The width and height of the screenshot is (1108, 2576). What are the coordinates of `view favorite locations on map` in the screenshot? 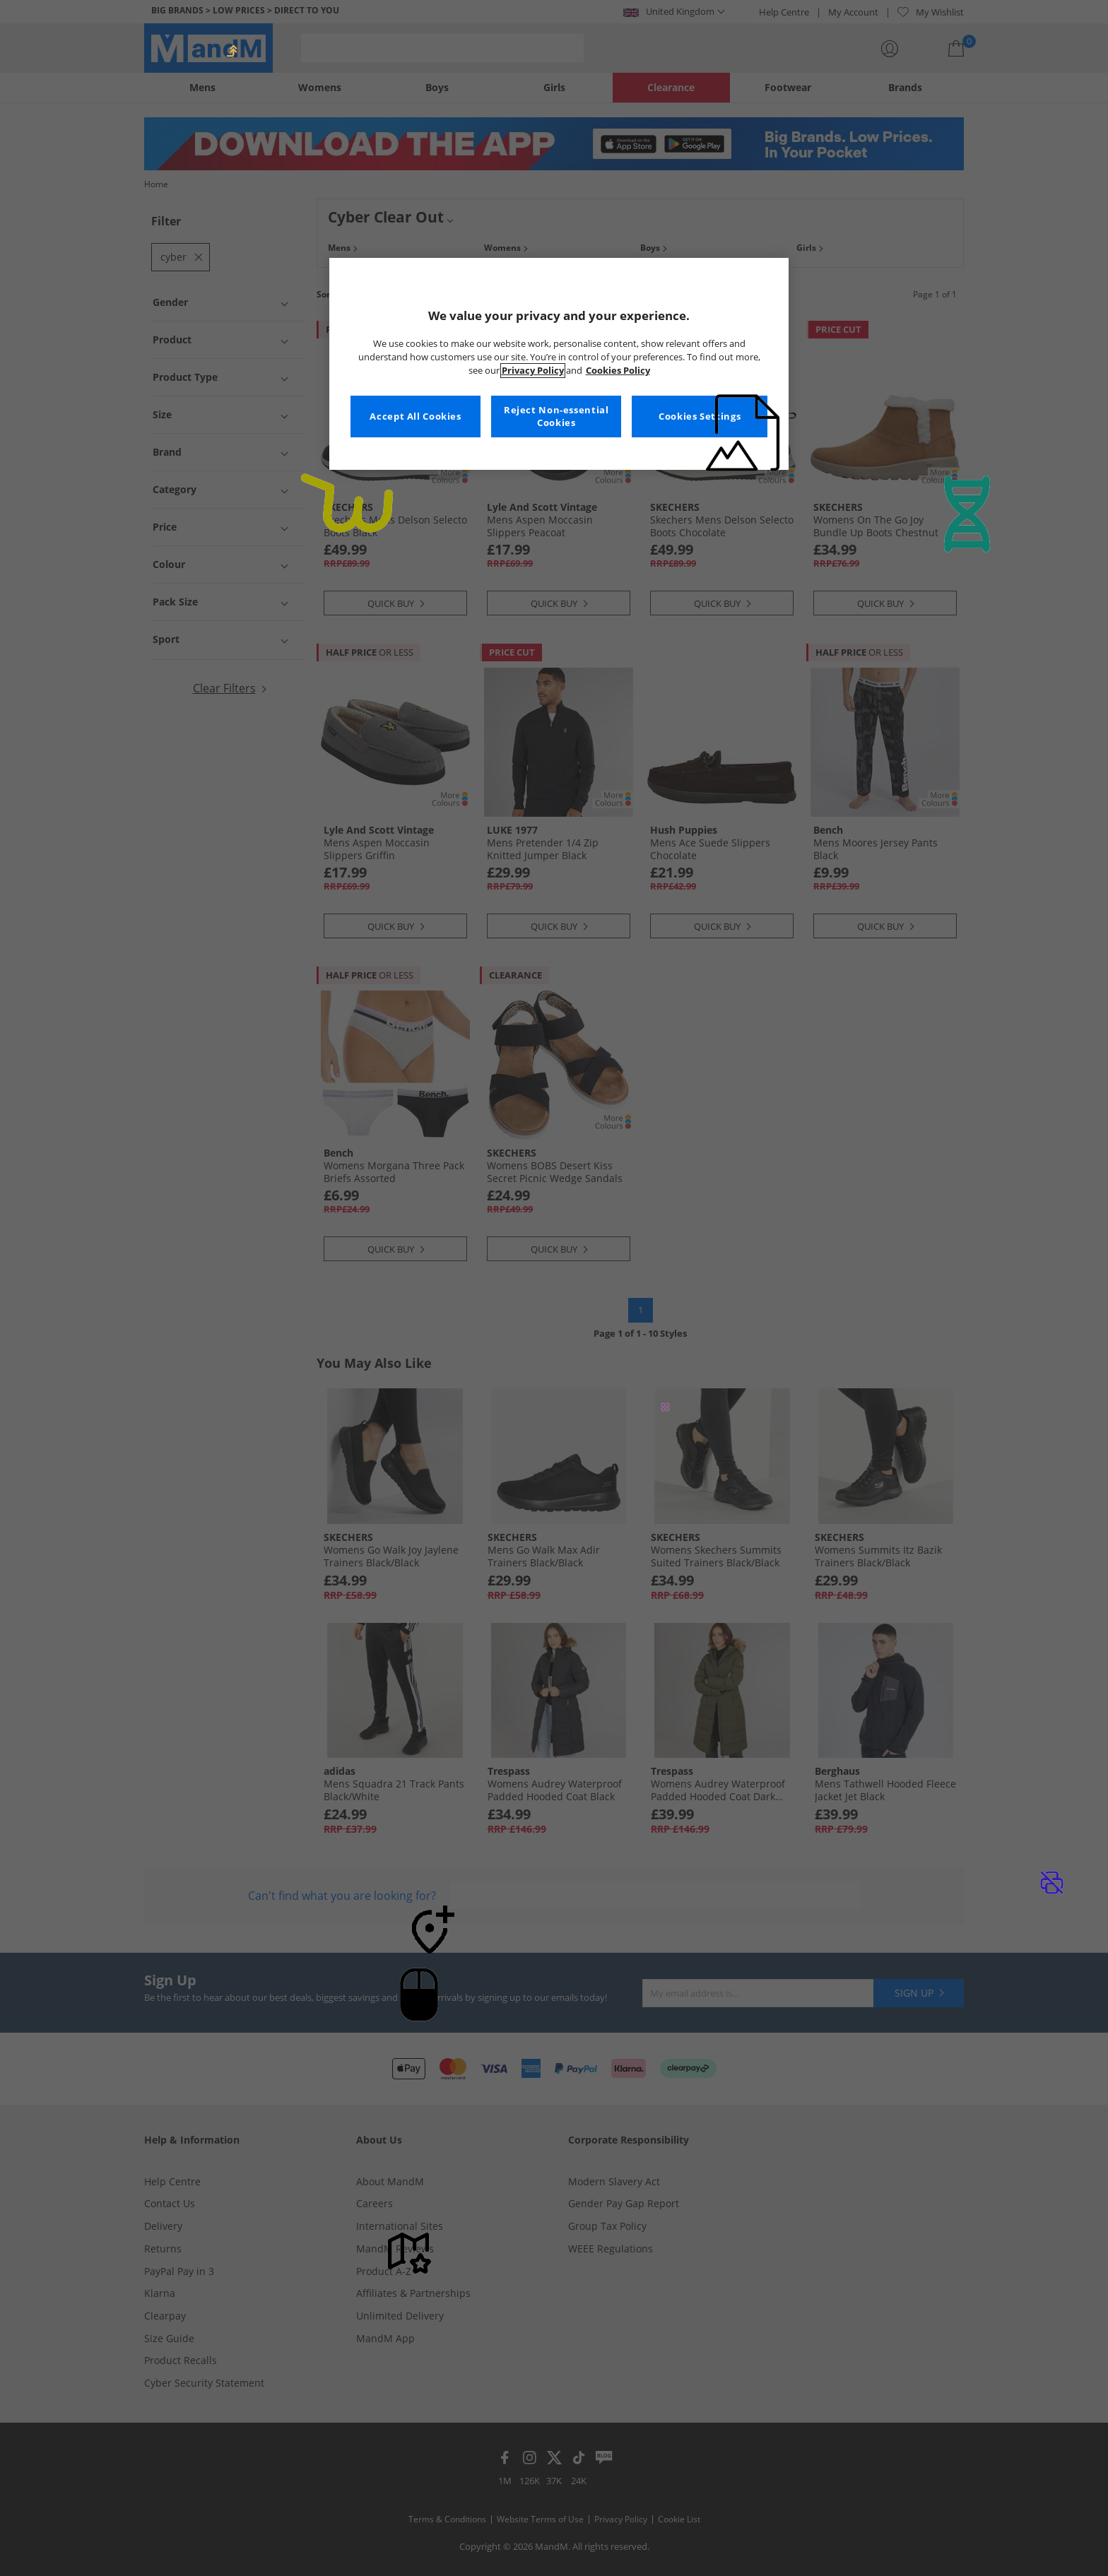 It's located at (408, 2251).